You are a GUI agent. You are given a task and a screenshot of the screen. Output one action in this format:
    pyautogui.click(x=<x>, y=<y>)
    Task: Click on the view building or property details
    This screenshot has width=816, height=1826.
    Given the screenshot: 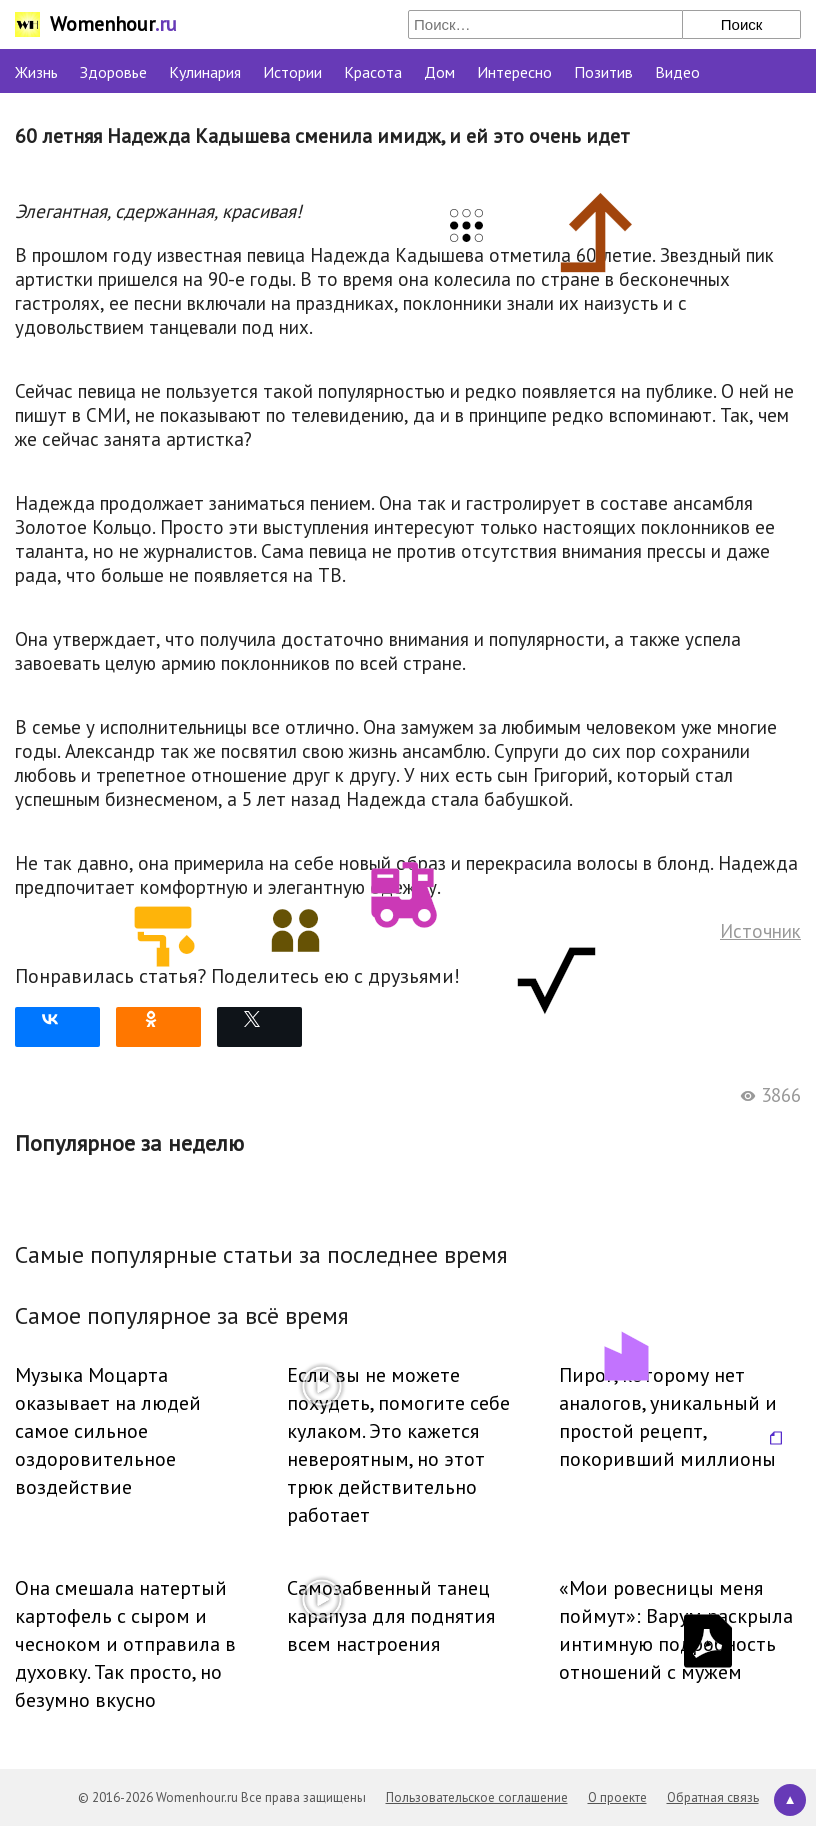 What is the action you would take?
    pyautogui.click(x=626, y=1358)
    